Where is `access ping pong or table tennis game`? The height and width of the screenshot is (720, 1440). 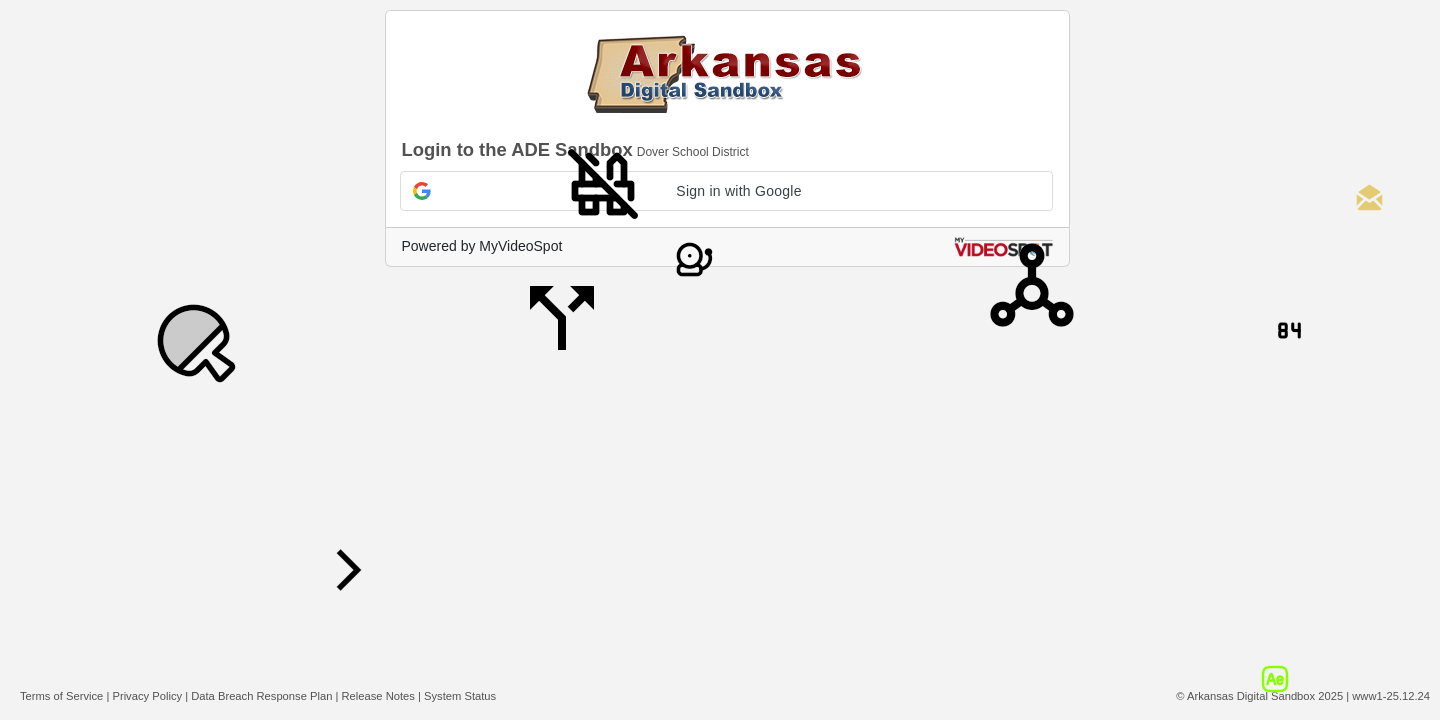
access ping pong or table tennis game is located at coordinates (195, 342).